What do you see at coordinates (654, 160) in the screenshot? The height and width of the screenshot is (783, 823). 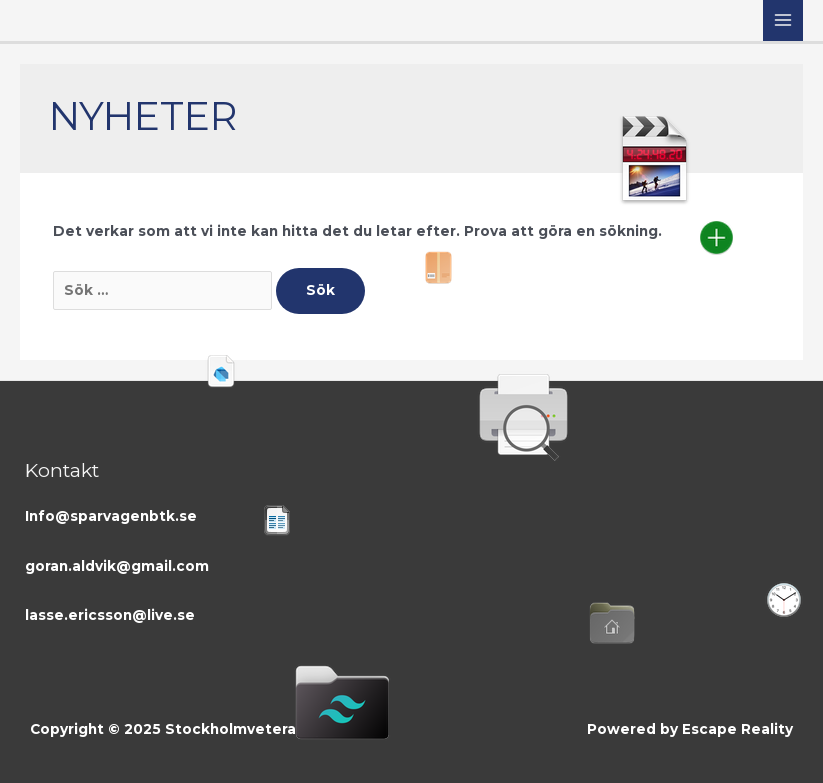 I see `open iMovie project library` at bounding box center [654, 160].